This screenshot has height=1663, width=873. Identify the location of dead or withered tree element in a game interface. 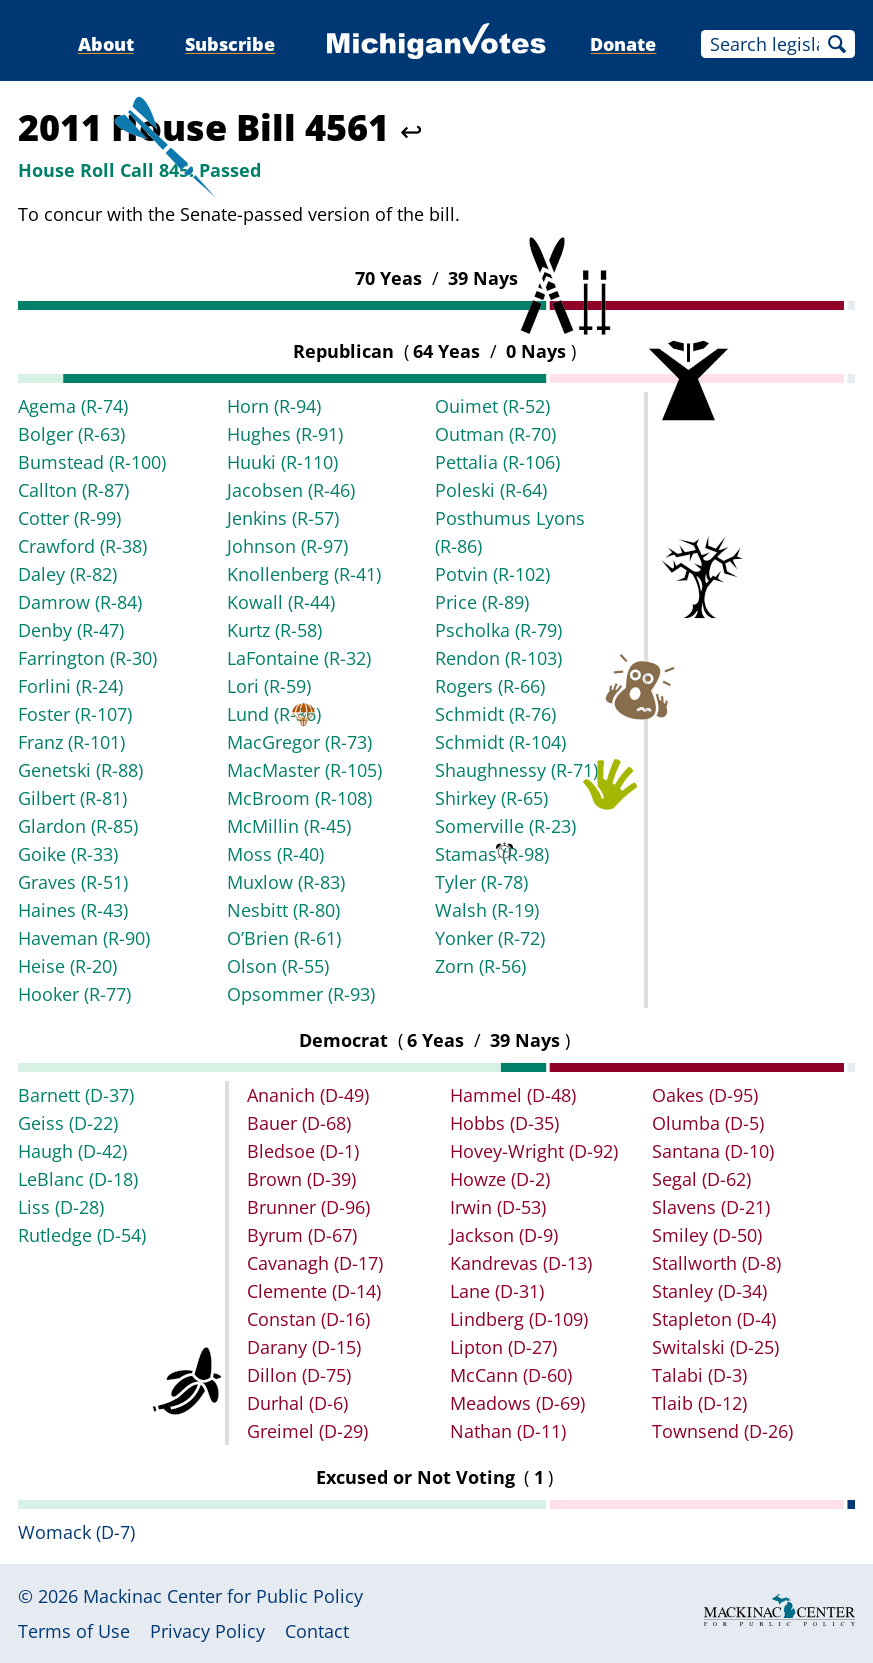
(702, 577).